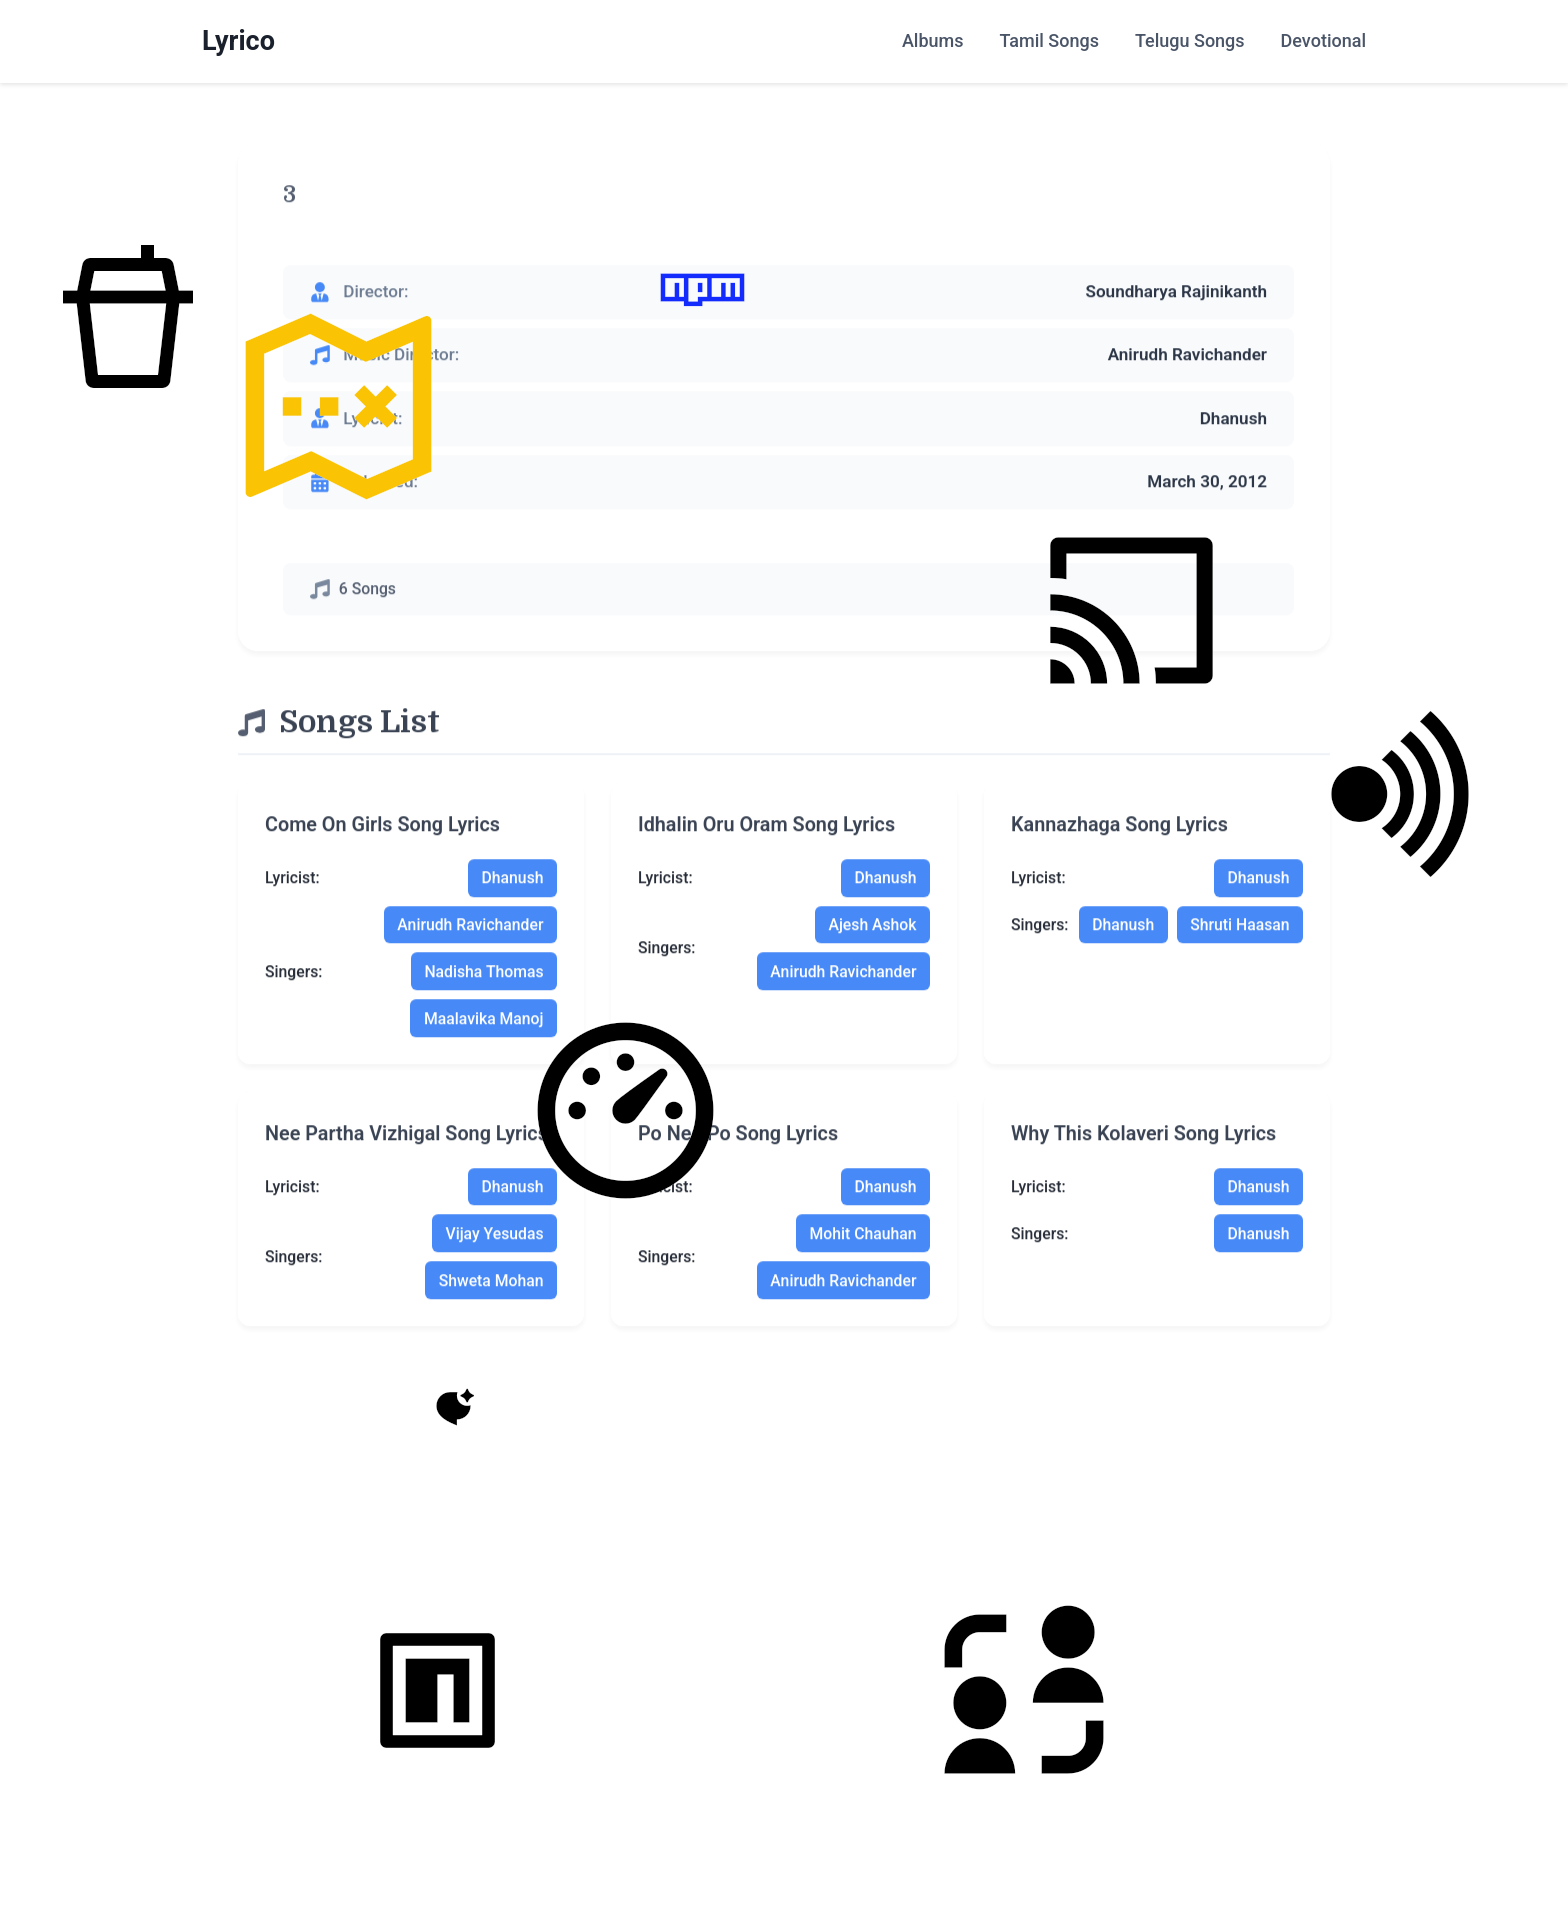 The width and height of the screenshot is (1568, 1922). Describe the element at coordinates (1400, 794) in the screenshot. I see `visit wikiquote website` at that location.